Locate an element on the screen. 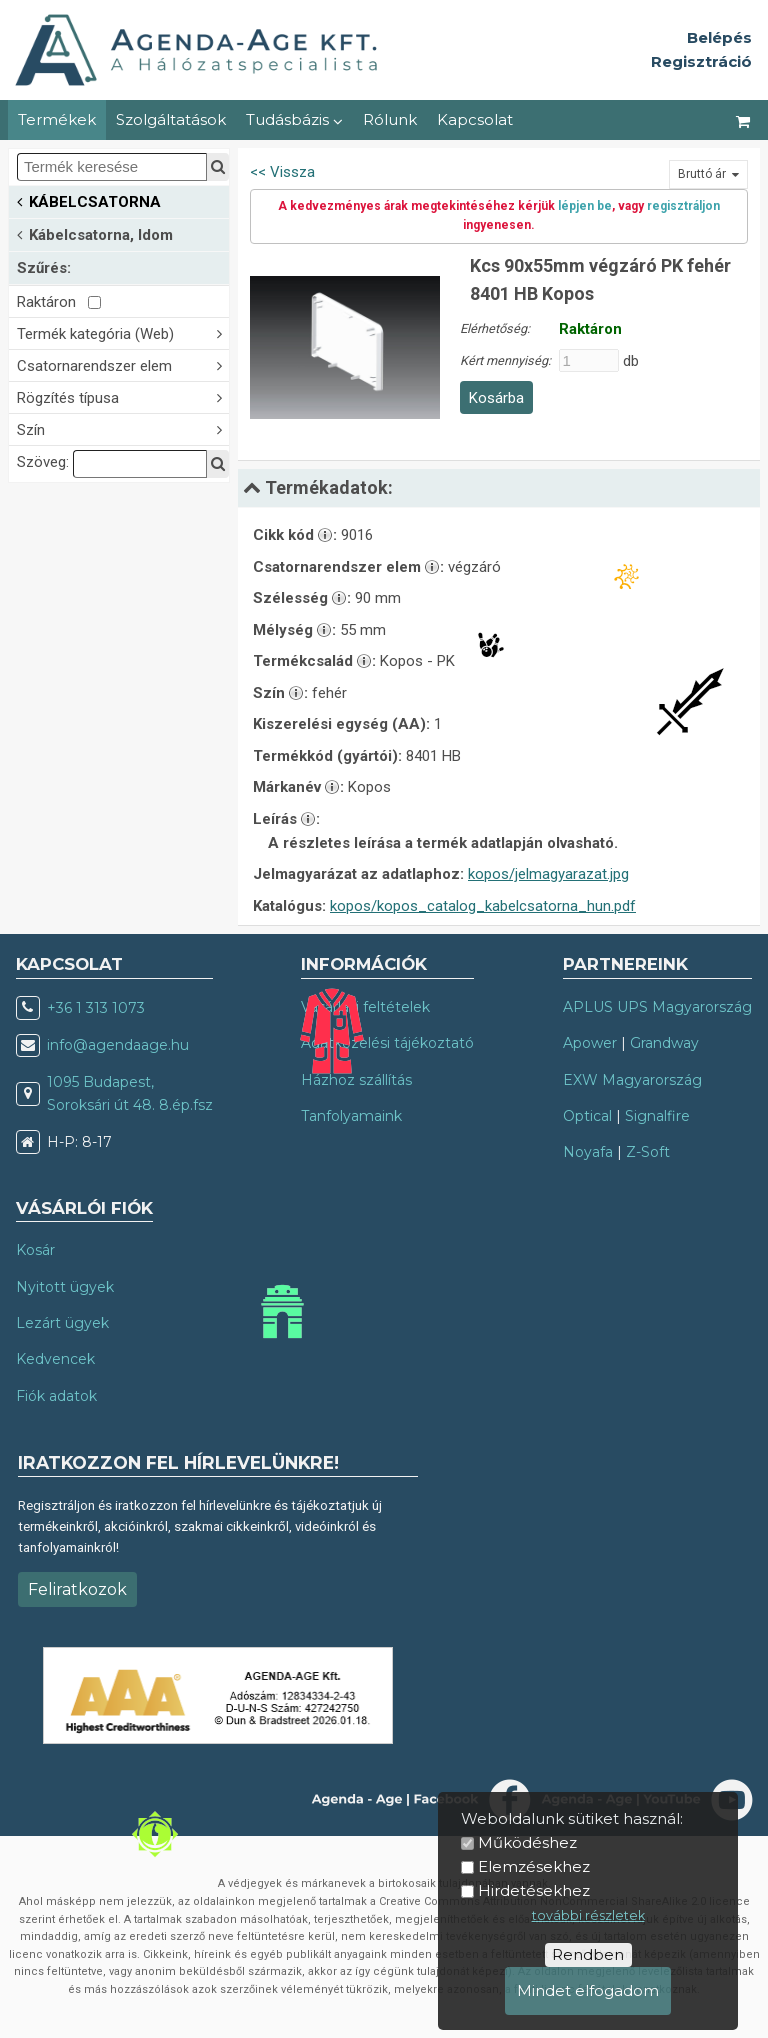 Image resolution: width=768 pixels, height=2038 pixels. indicates a strike in a bowling game is located at coordinates (491, 645).